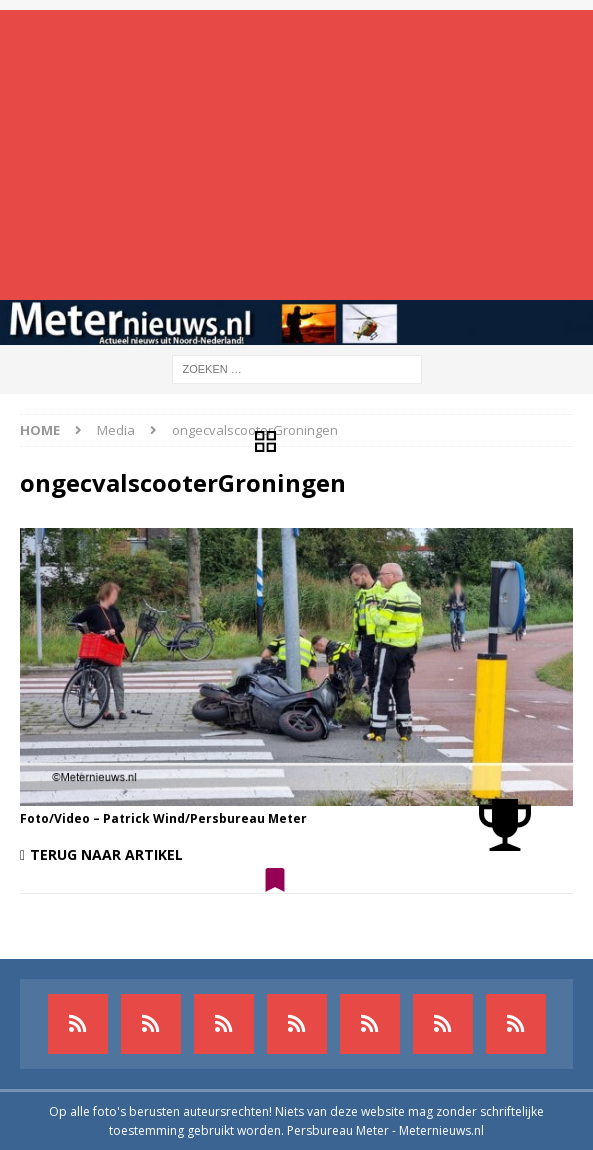  Describe the element at coordinates (275, 880) in the screenshot. I see `save this item to your bookmarks` at that location.